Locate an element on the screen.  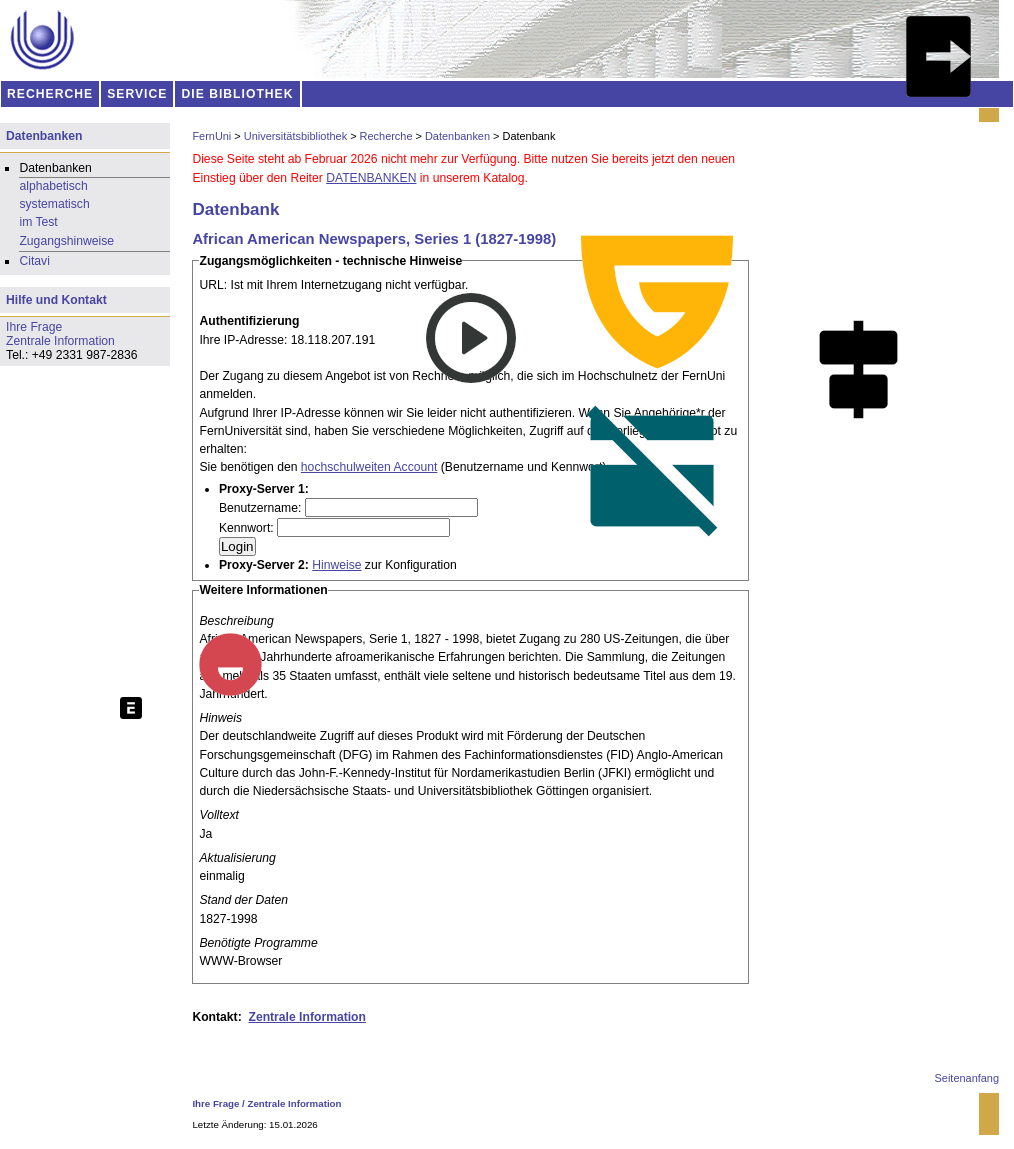
no credit card required is located at coordinates (652, 471).